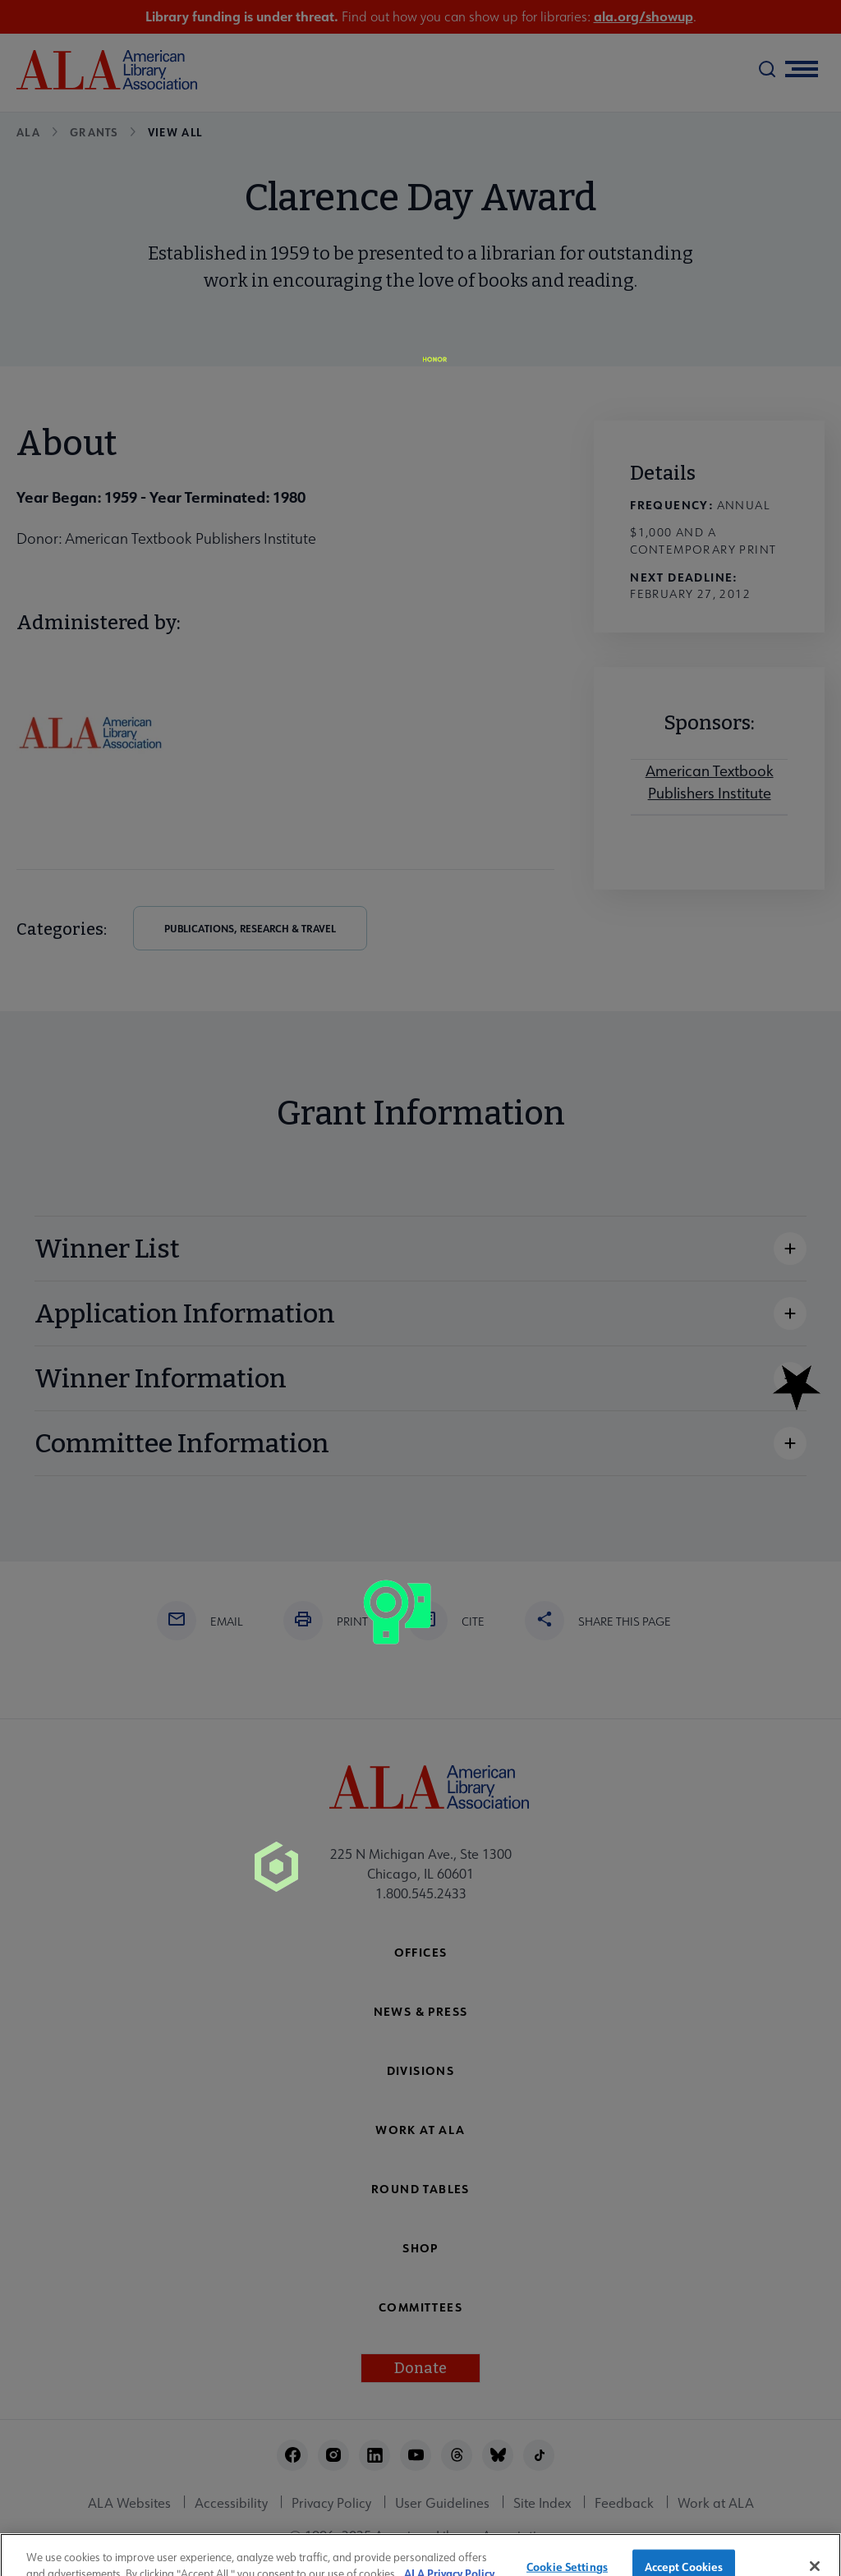 The width and height of the screenshot is (841, 2576). What do you see at coordinates (434, 359) in the screenshot?
I see `honor brand logo` at bounding box center [434, 359].